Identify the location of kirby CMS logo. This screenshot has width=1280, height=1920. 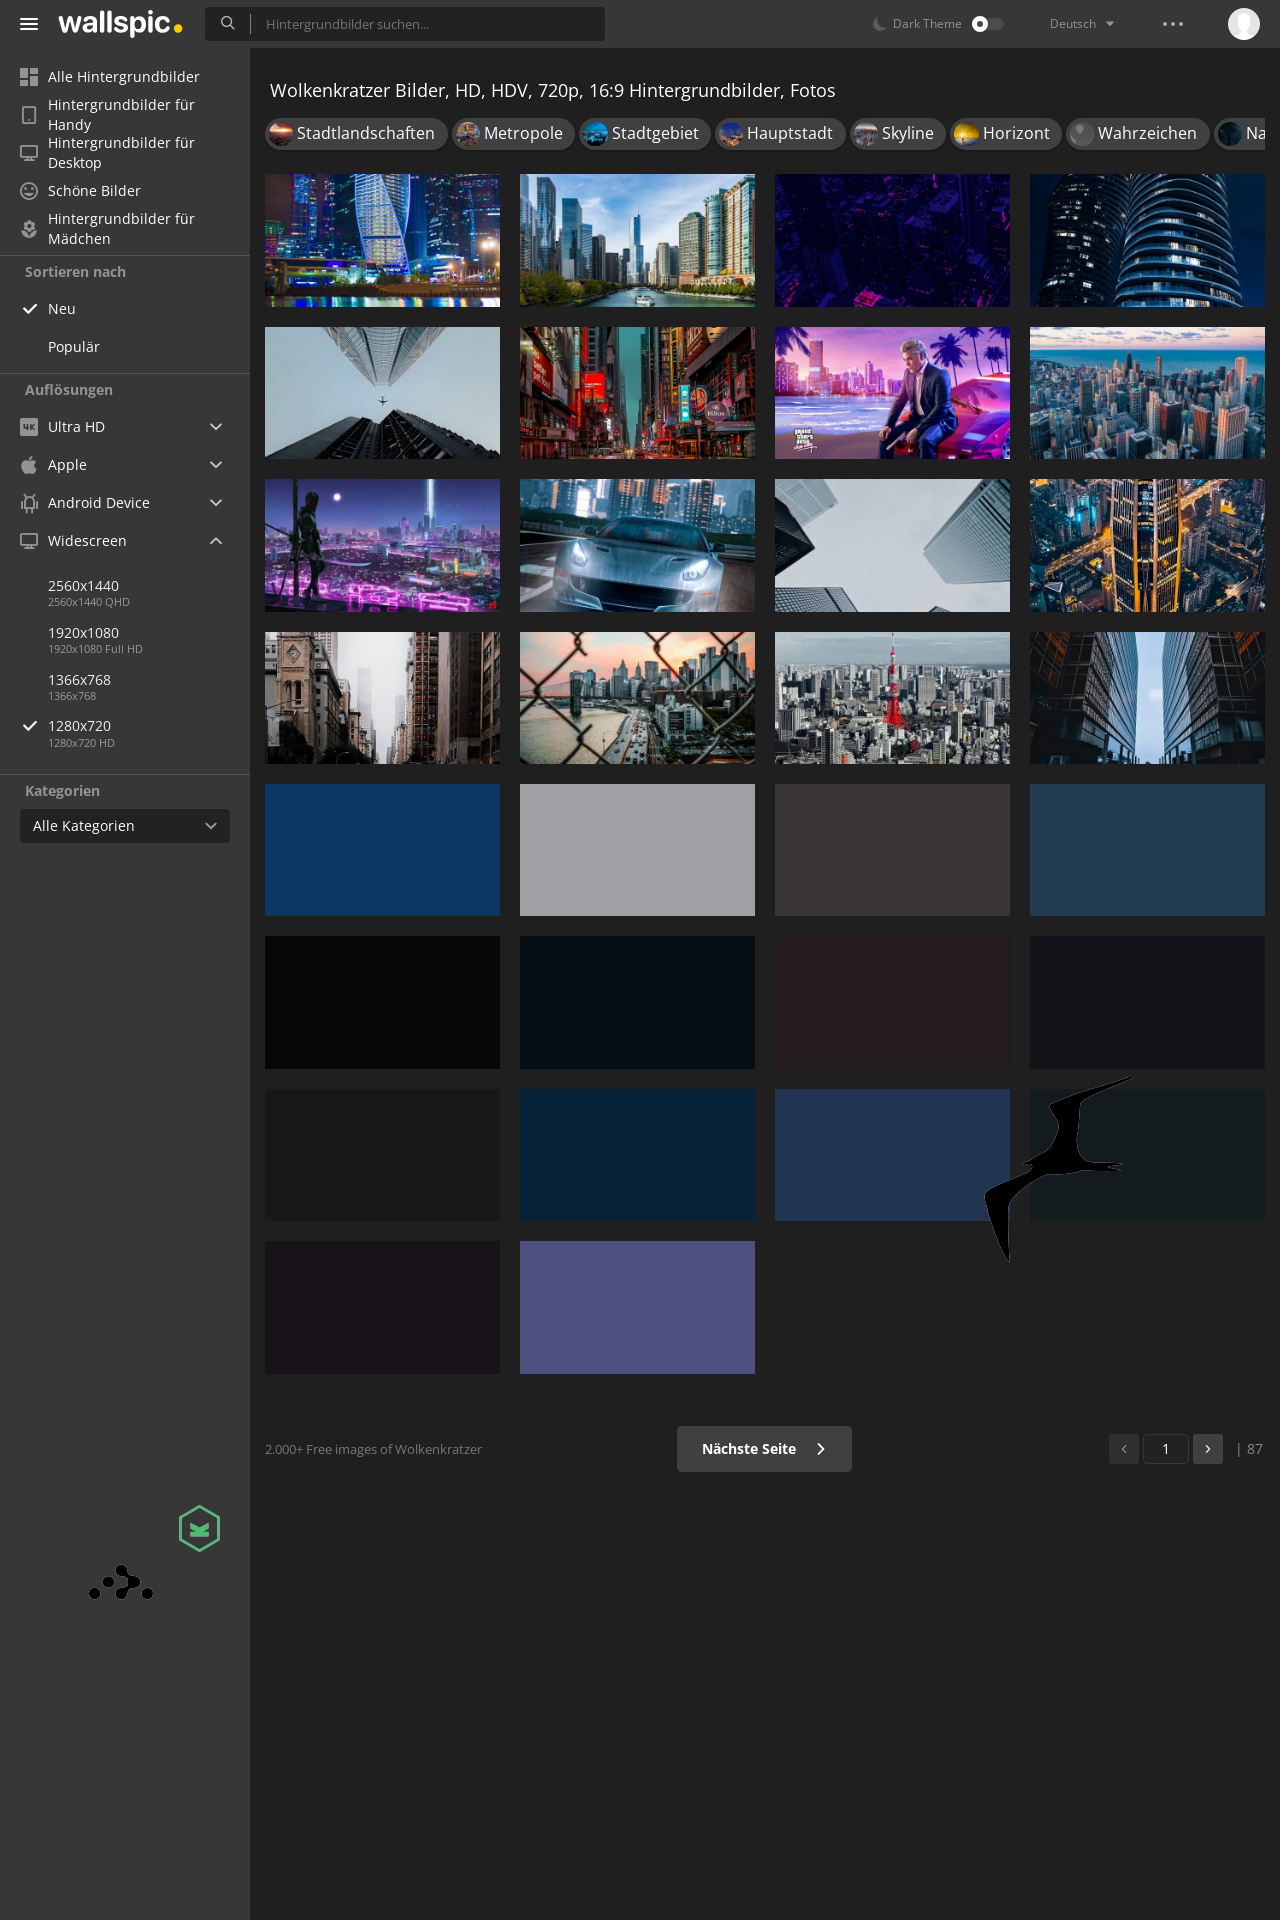
(199, 1528).